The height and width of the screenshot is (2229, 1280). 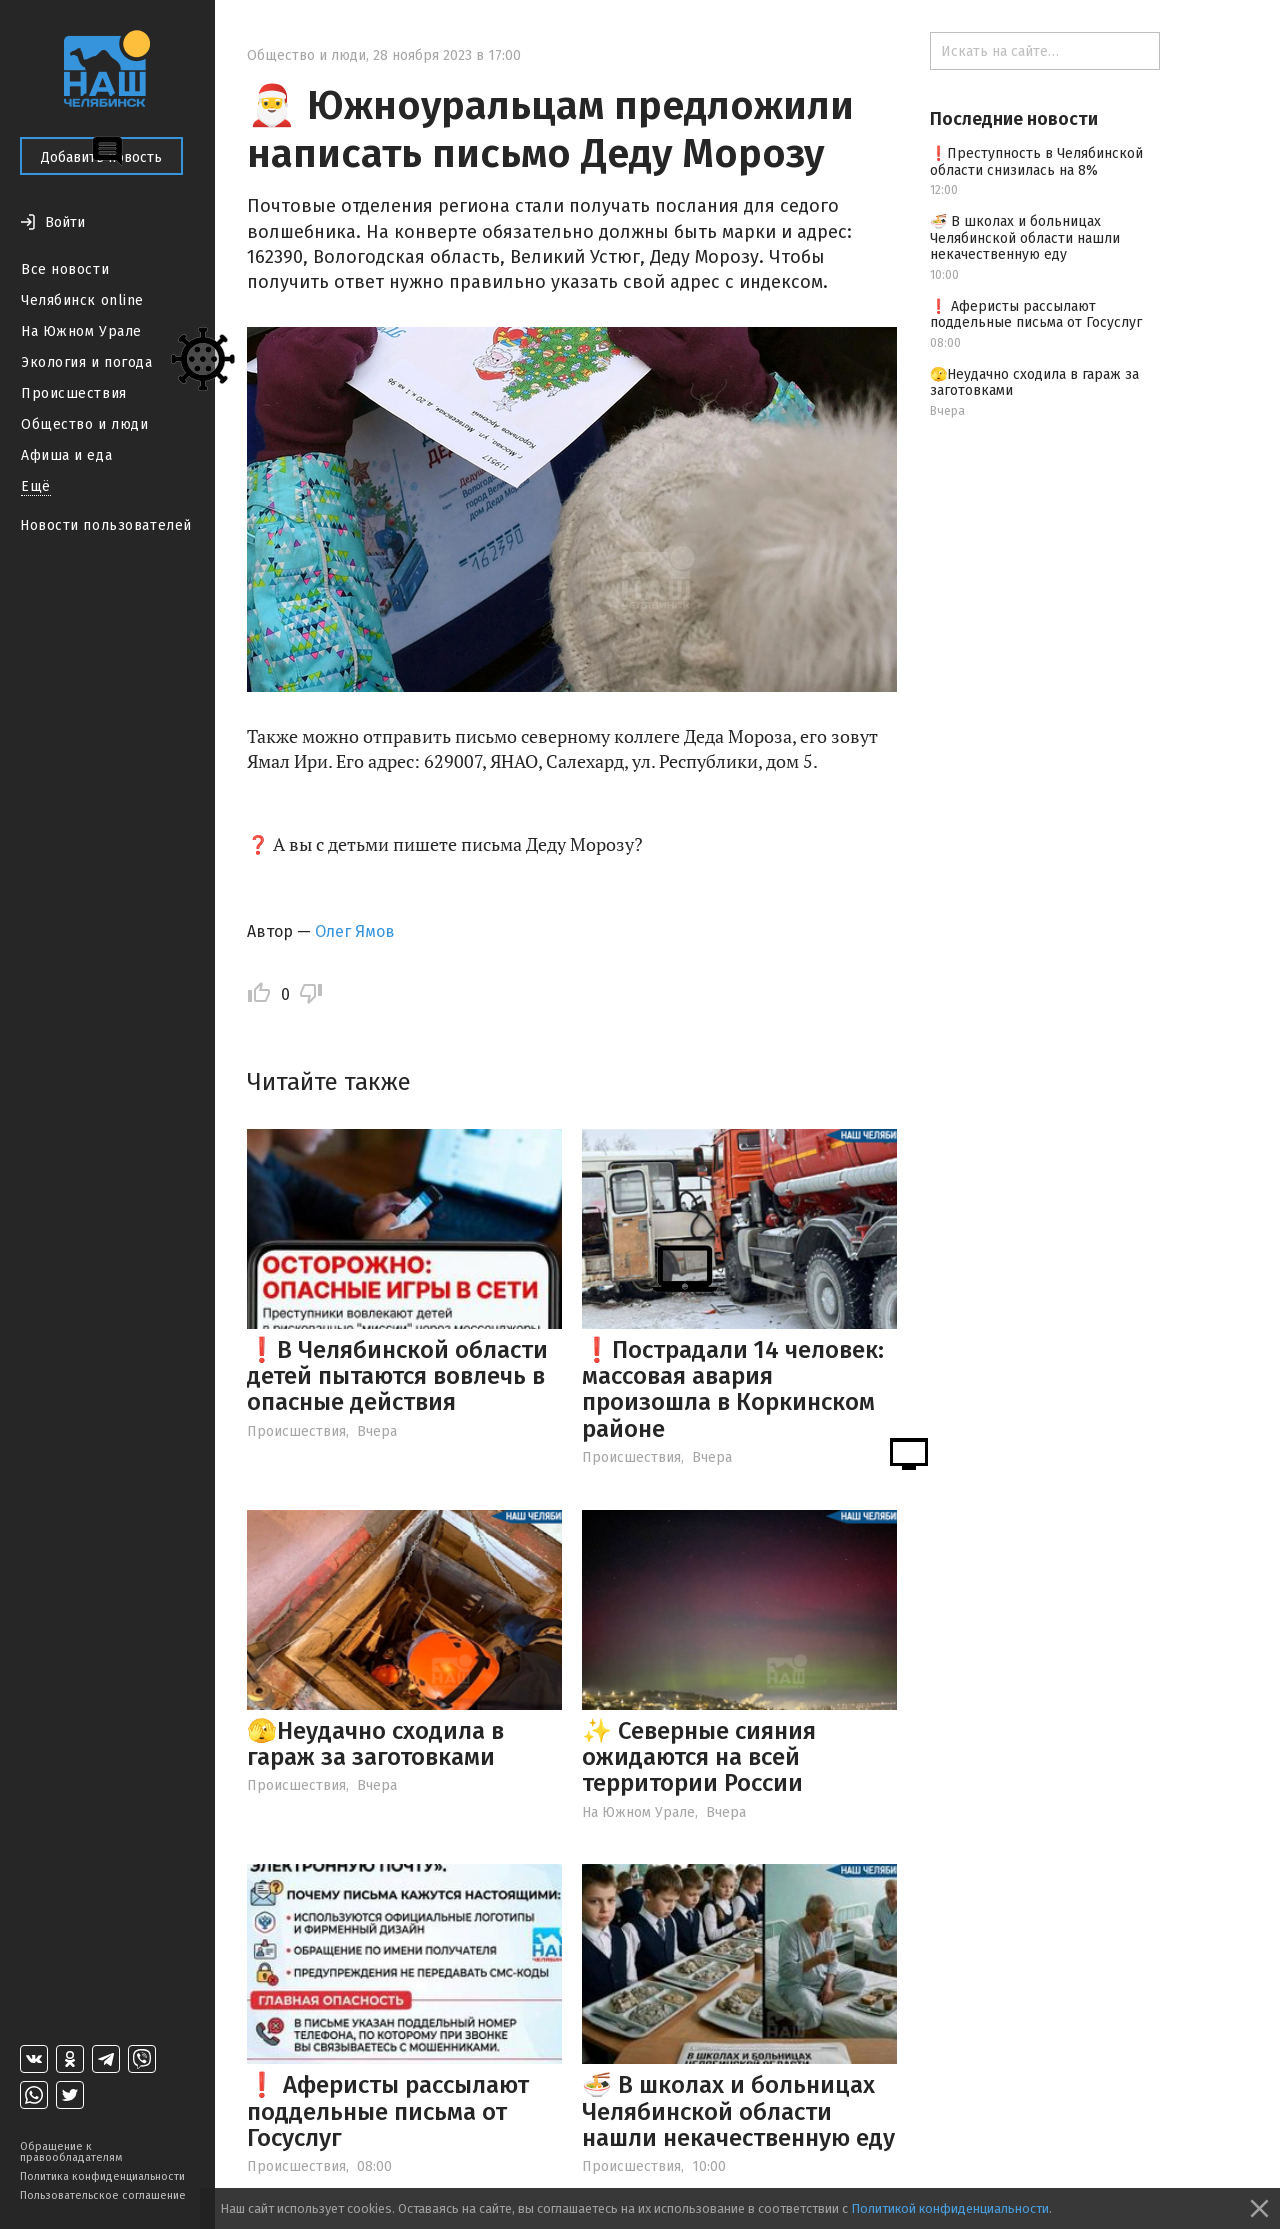 What do you see at coordinates (685, 1270) in the screenshot?
I see `switch to desktop or laptop view` at bounding box center [685, 1270].